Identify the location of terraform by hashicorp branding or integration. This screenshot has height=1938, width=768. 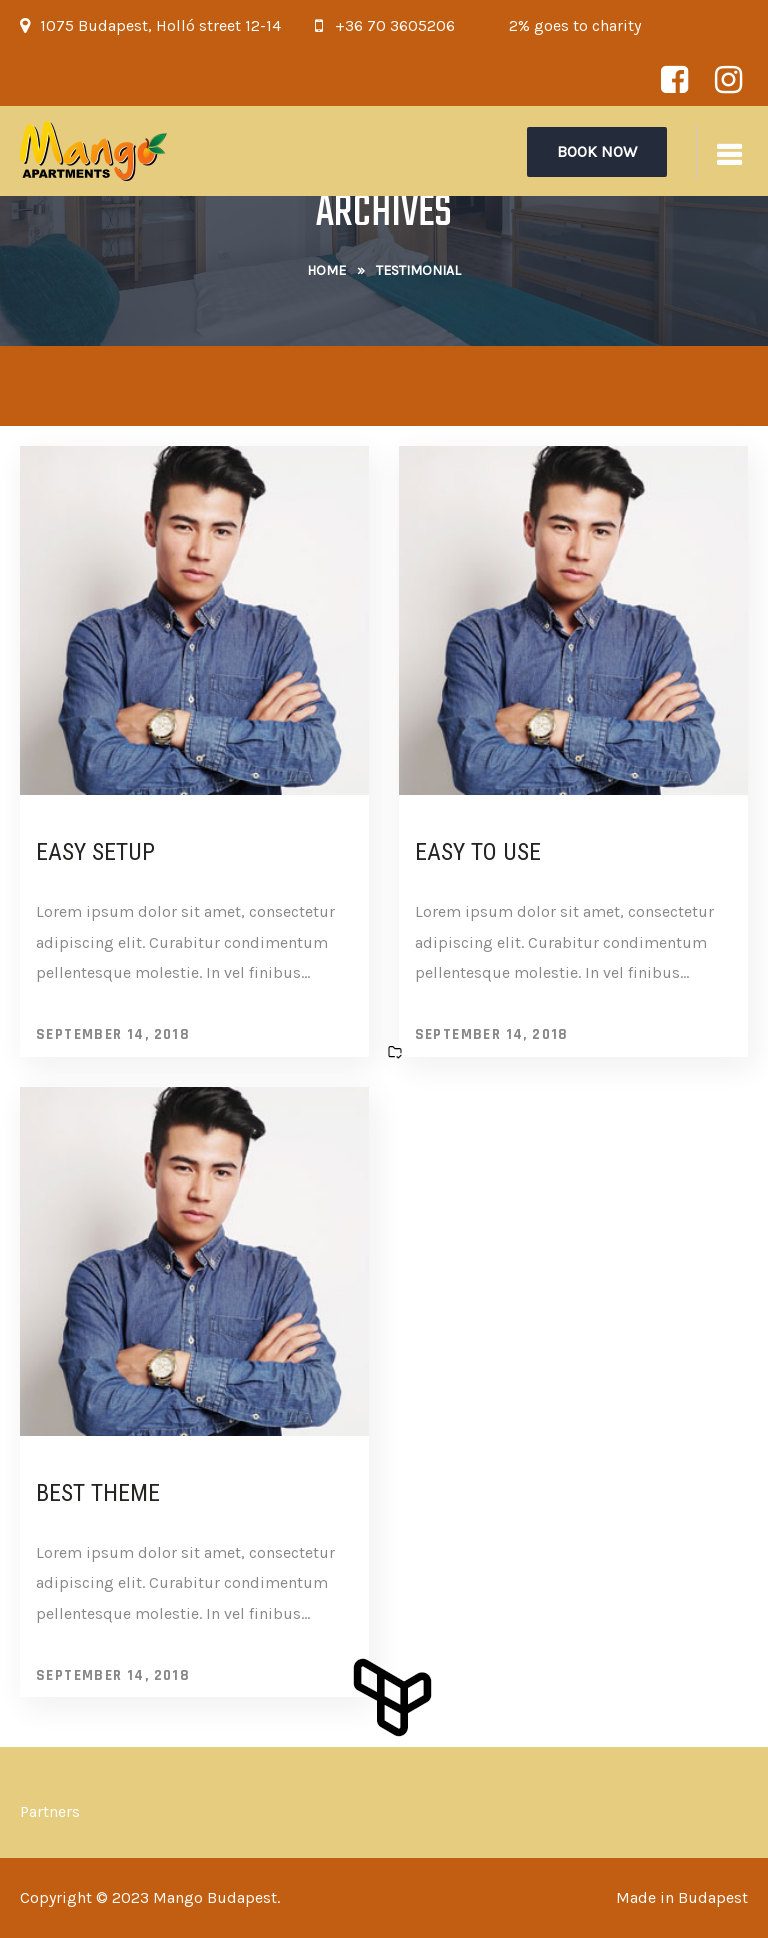
(392, 1697).